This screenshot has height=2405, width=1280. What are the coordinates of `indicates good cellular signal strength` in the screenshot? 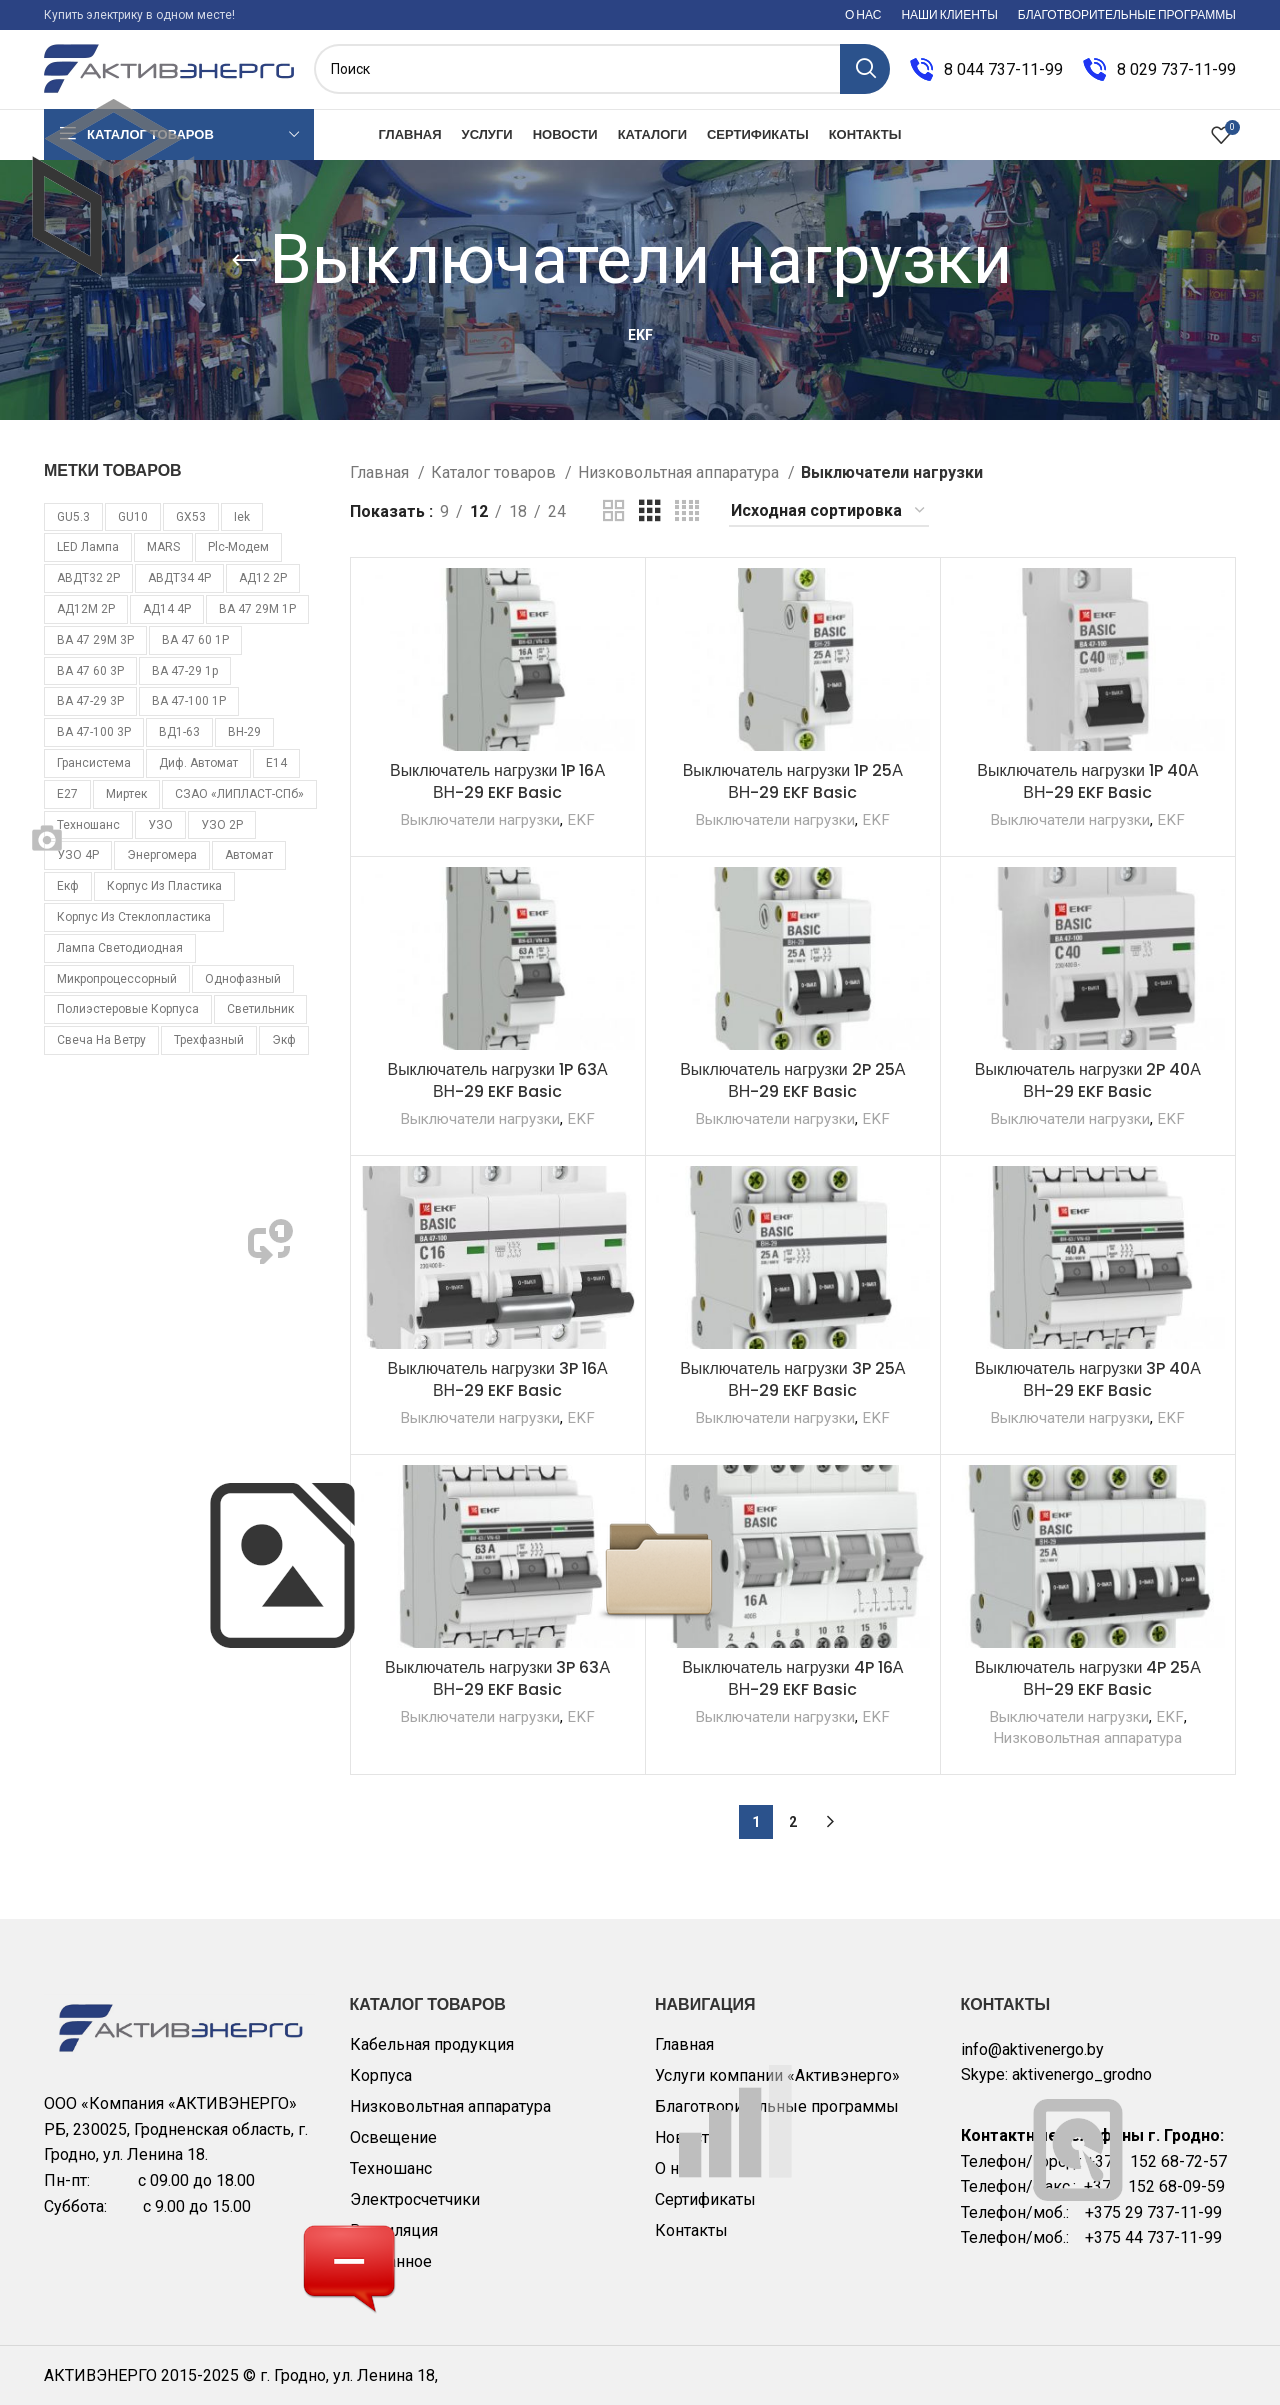 It's located at (739, 2125).